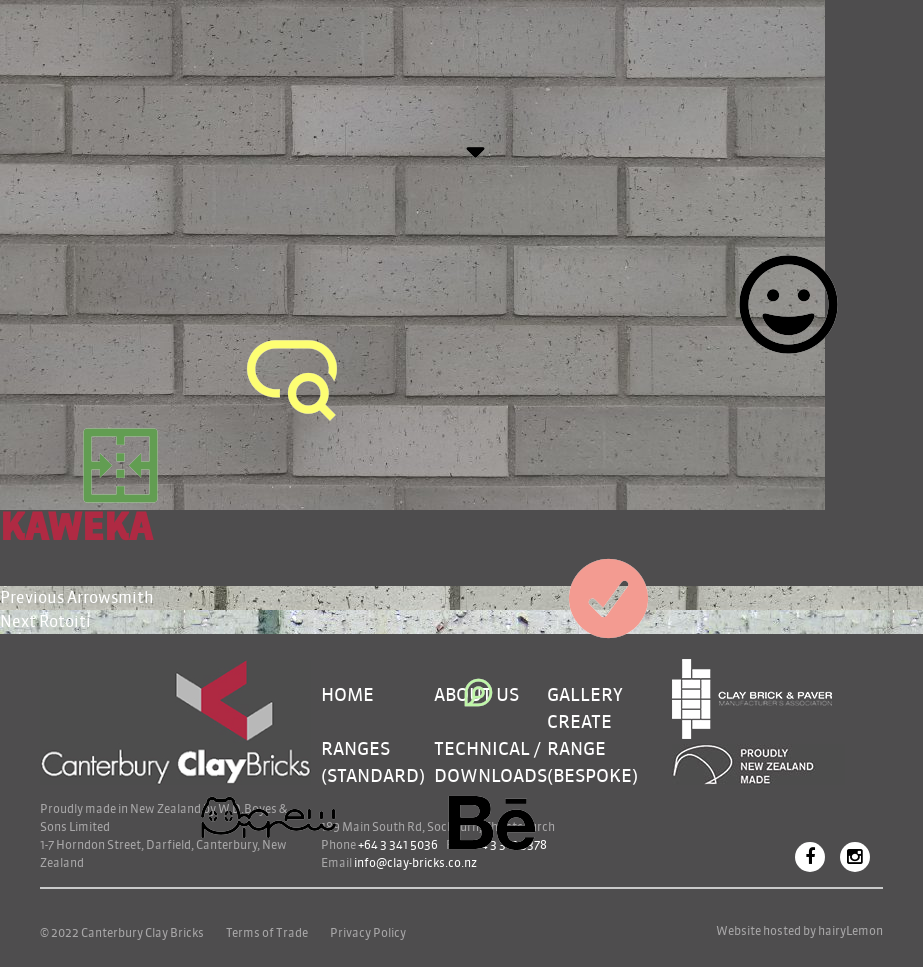 This screenshot has width=923, height=967. I want to click on indicates successful completion of an action, so click(608, 598).